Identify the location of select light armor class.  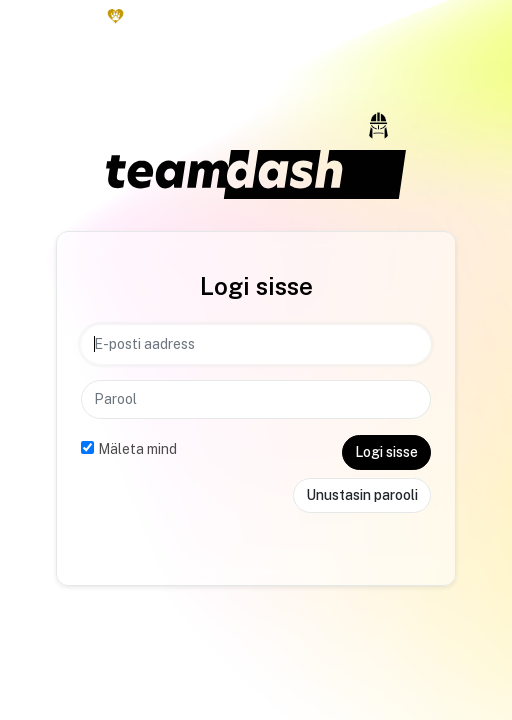
(378, 125).